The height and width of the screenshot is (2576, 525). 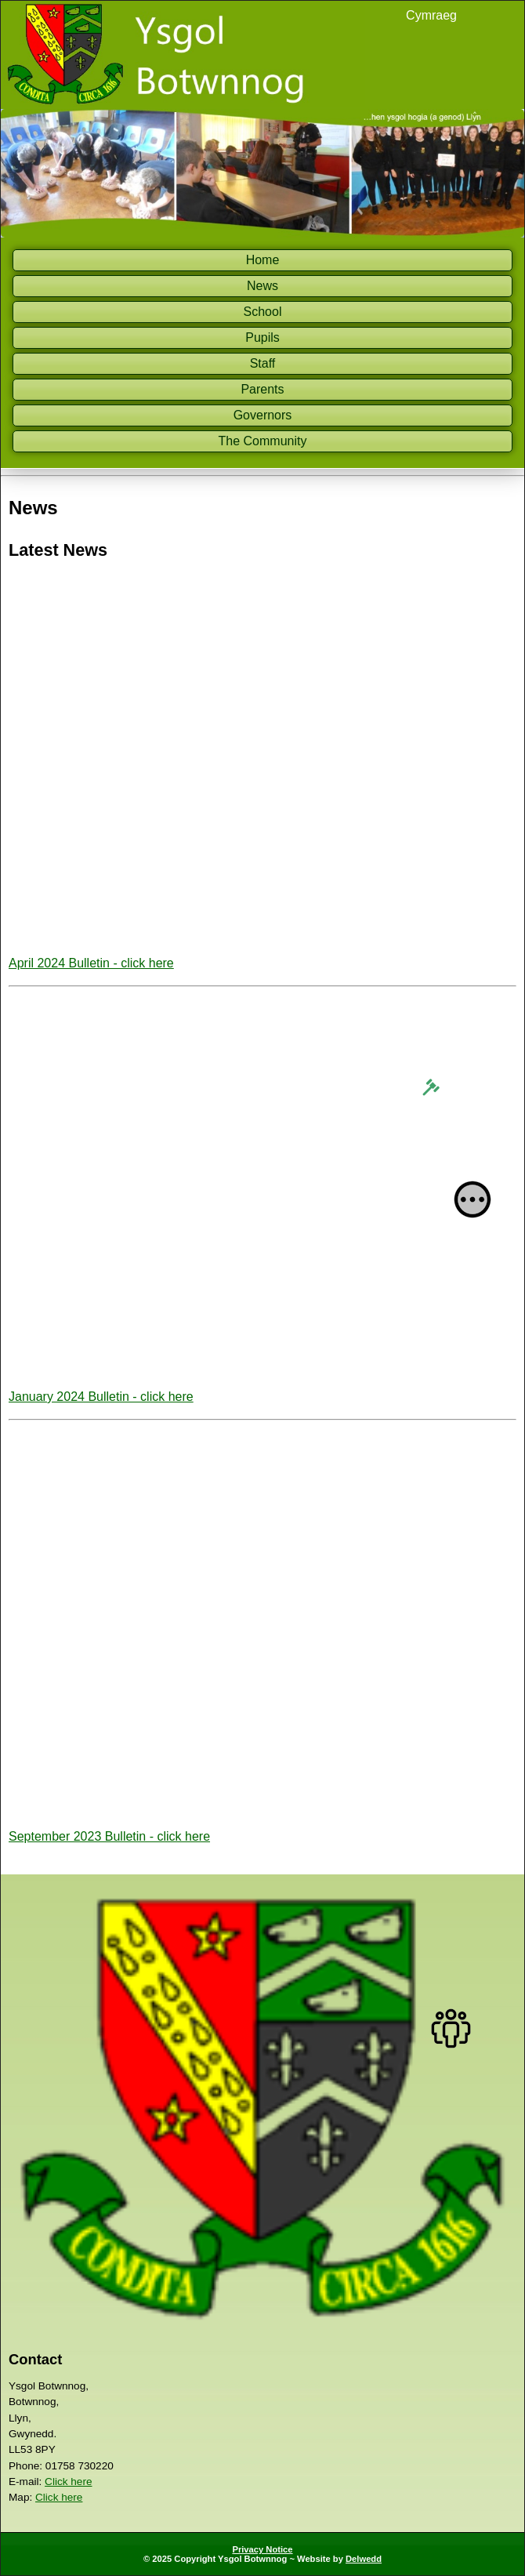 I want to click on view more options or actions, so click(x=472, y=1199).